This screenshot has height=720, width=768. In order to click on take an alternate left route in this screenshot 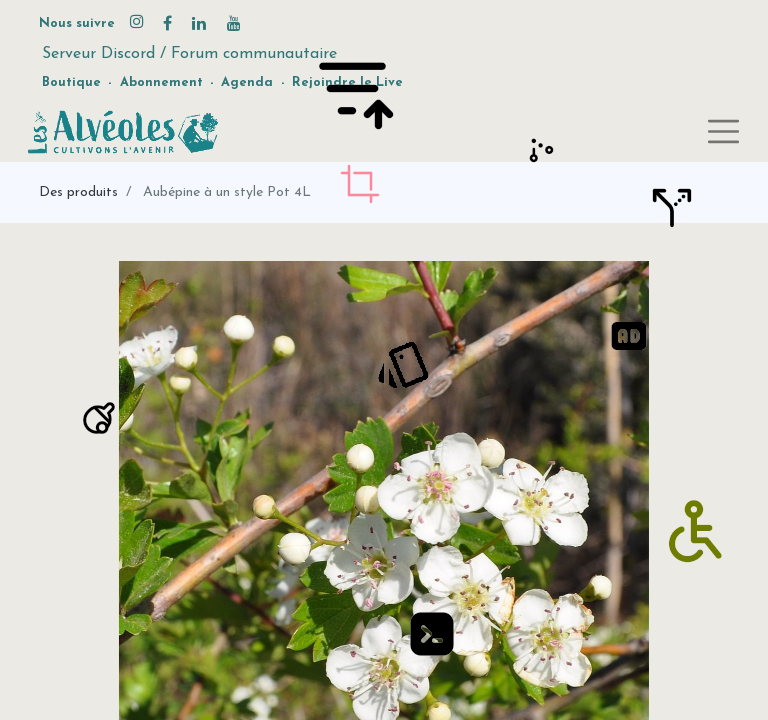, I will do `click(672, 208)`.